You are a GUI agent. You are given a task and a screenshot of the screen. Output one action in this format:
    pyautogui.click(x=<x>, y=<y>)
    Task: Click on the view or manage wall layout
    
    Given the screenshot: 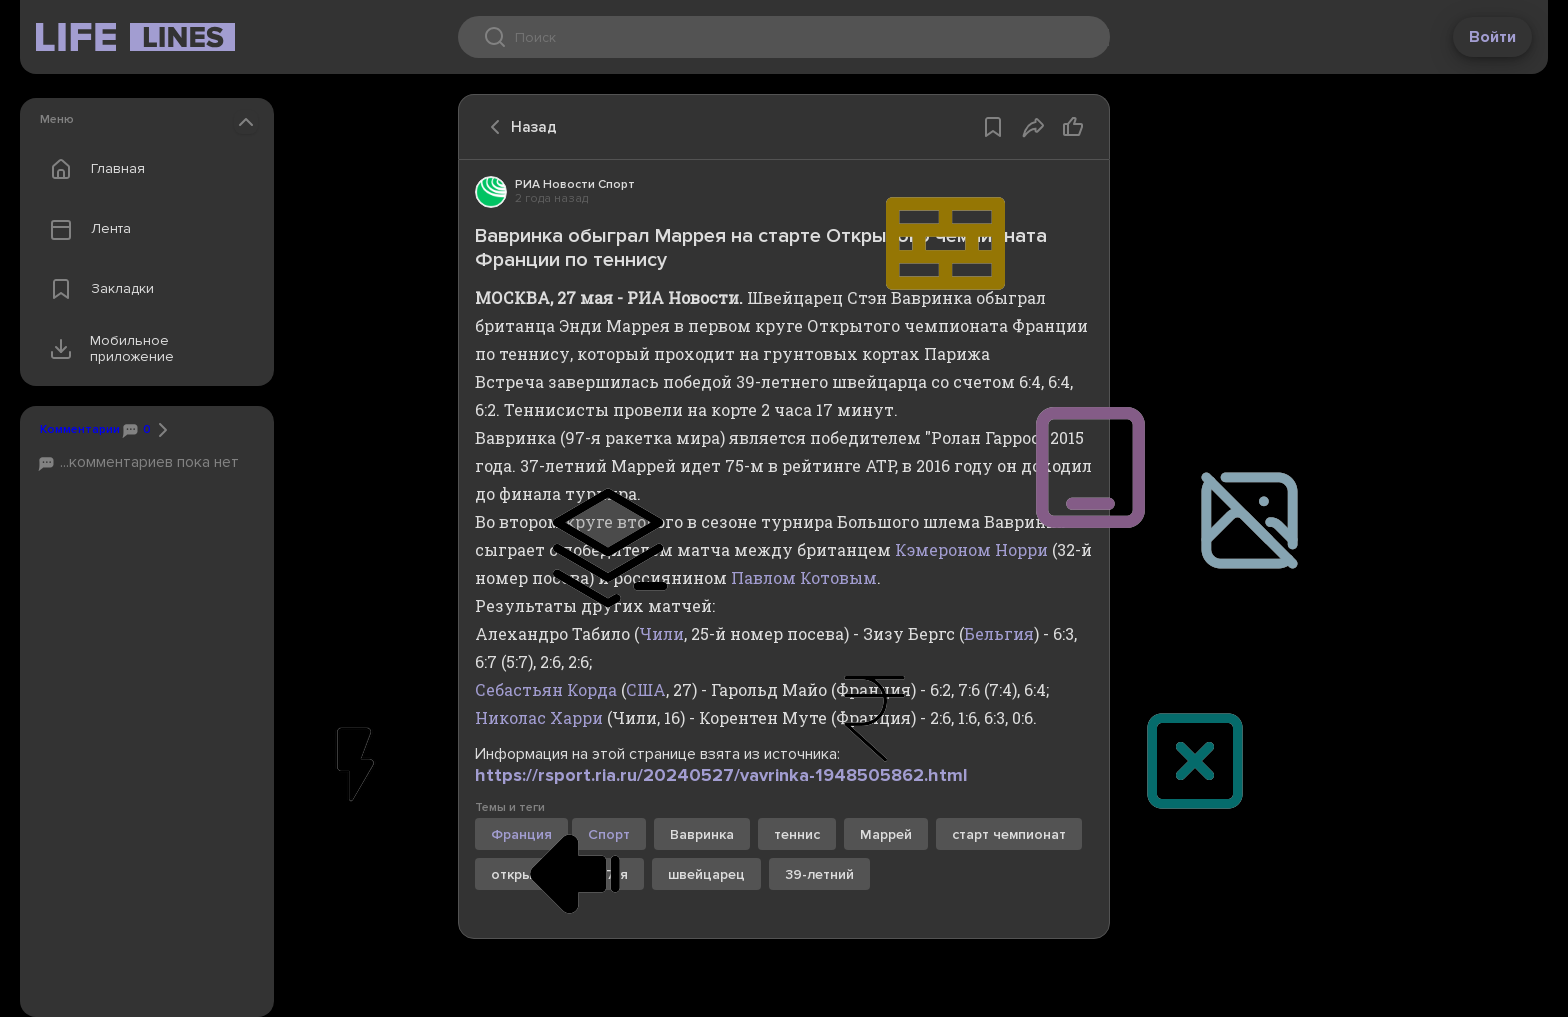 What is the action you would take?
    pyautogui.click(x=945, y=243)
    